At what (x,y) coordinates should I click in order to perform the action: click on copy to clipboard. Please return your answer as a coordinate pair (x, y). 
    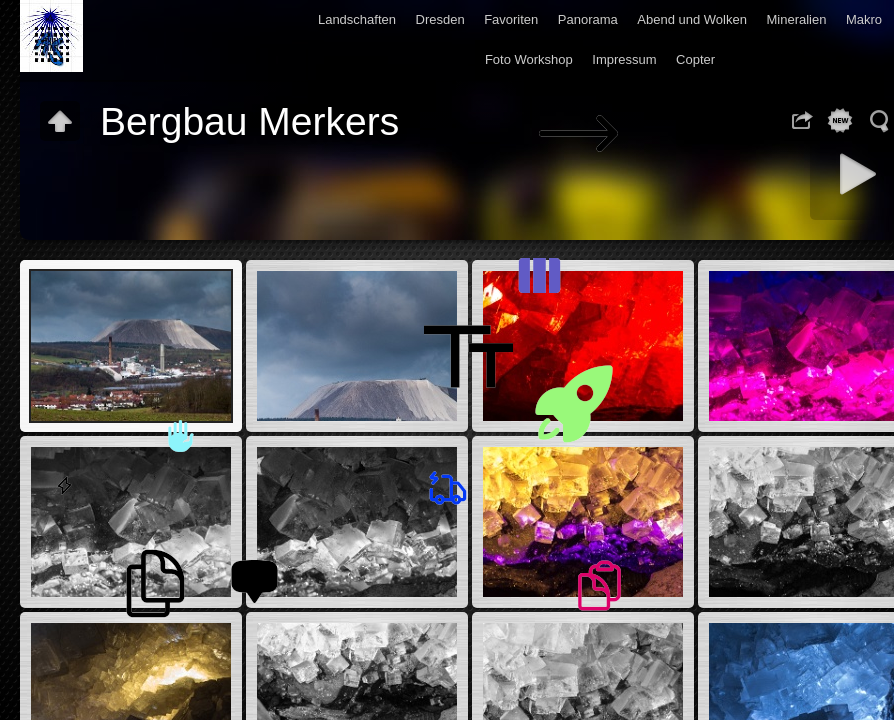
    Looking at the image, I should click on (155, 583).